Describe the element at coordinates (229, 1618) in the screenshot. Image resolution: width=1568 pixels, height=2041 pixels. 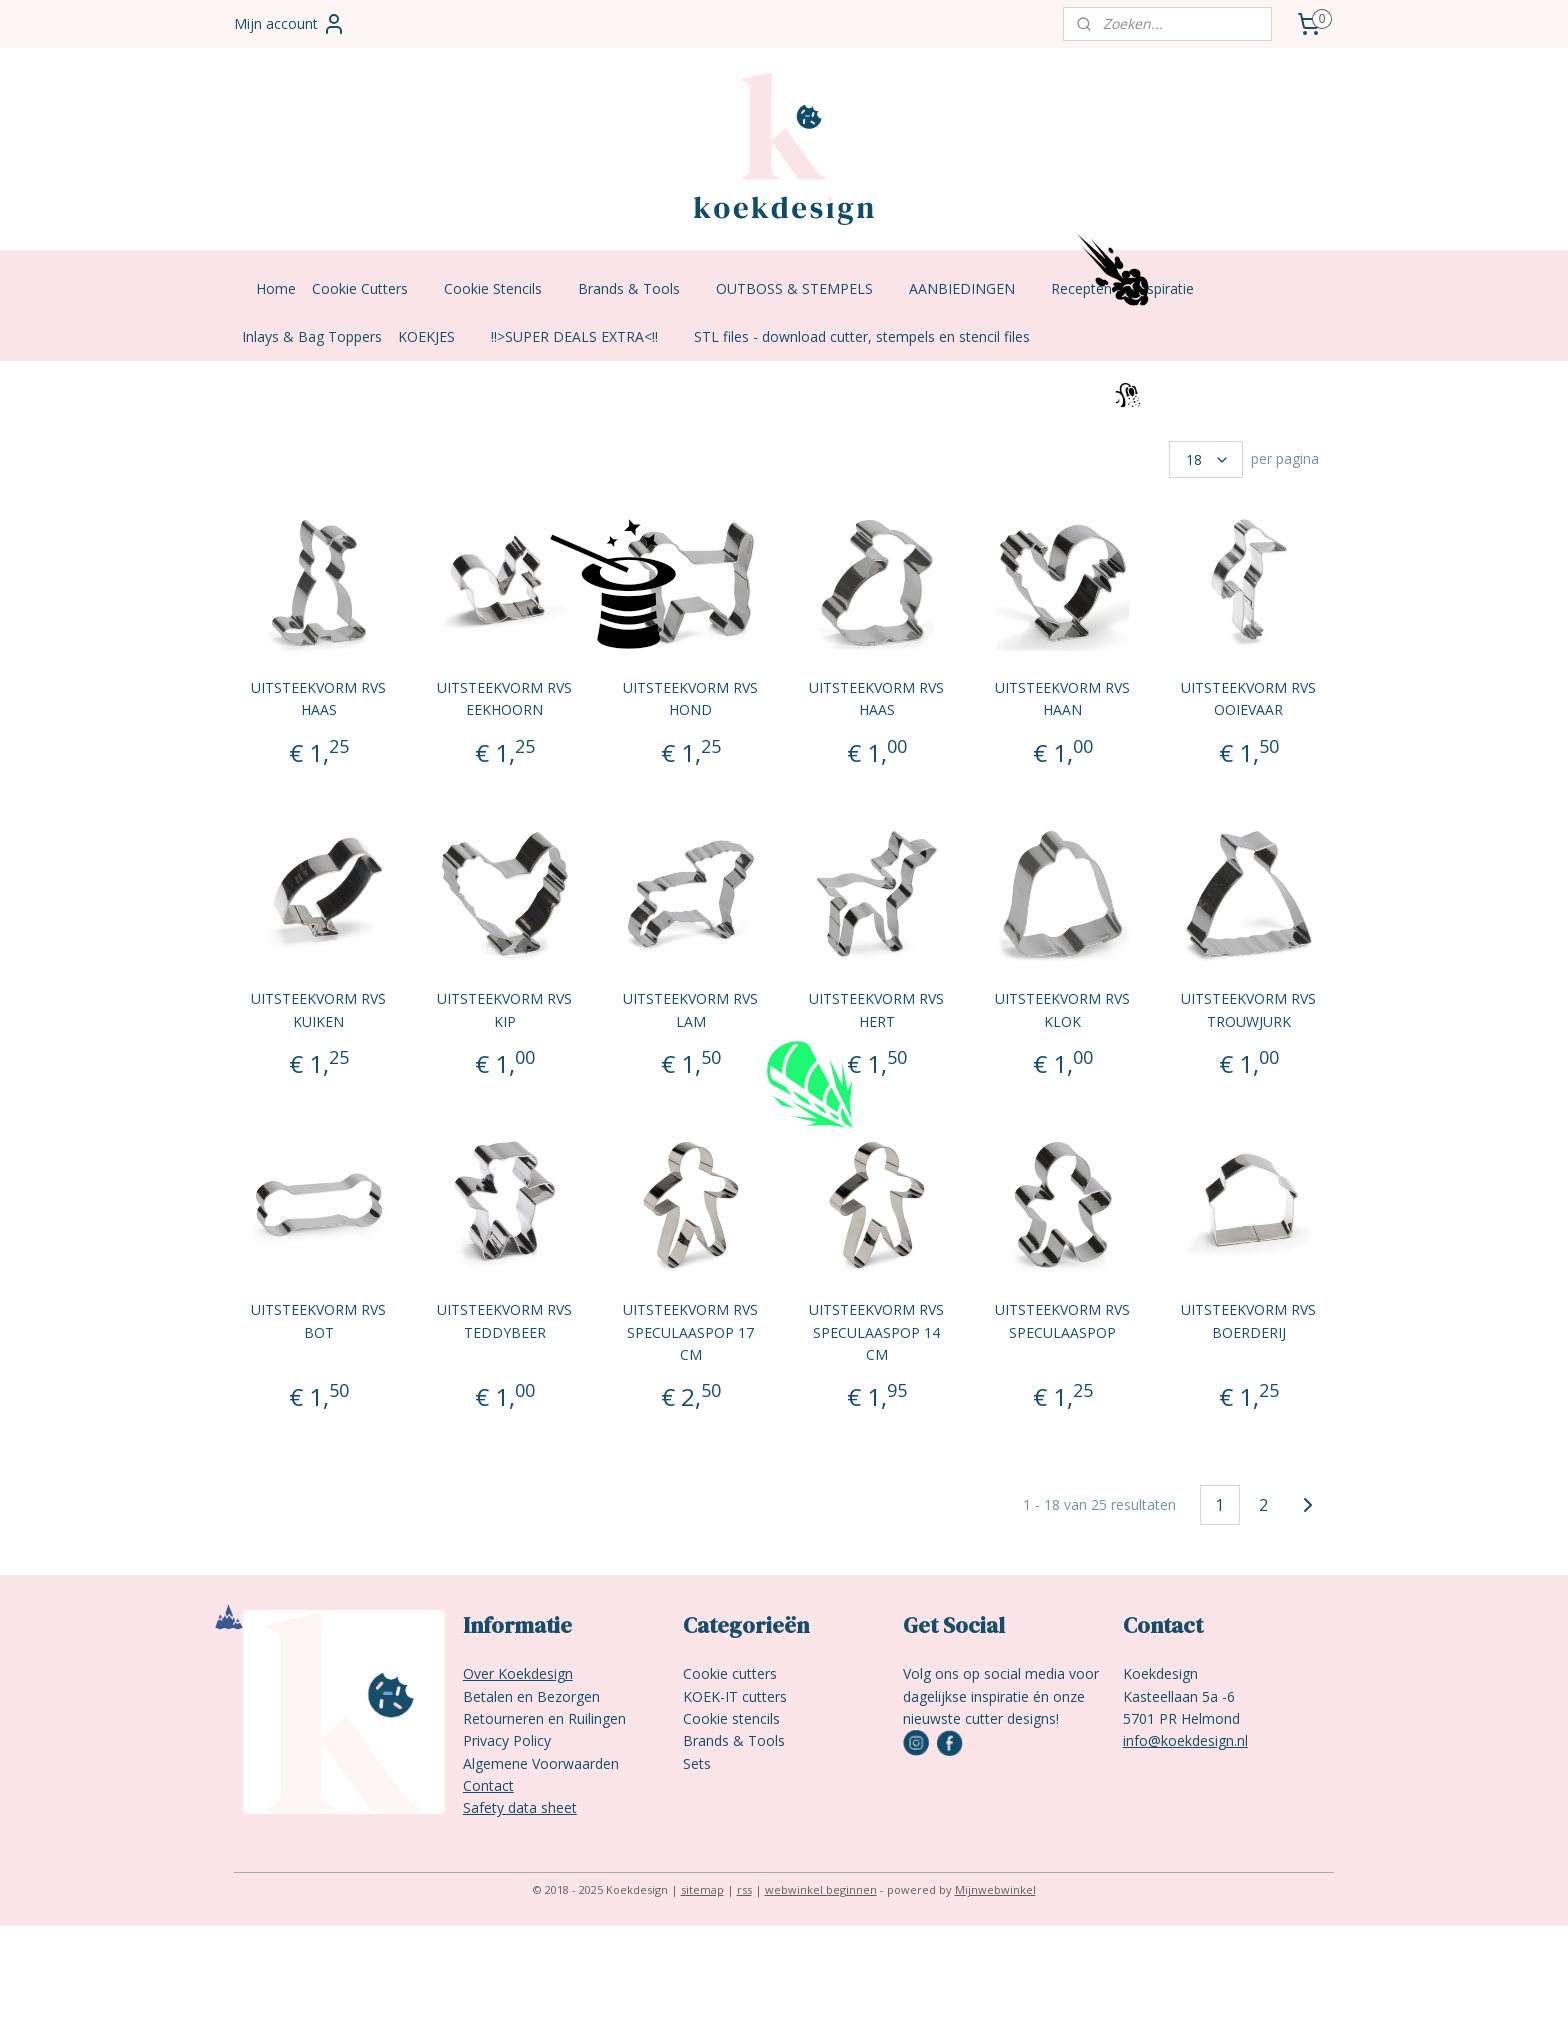
I see `view mountain or terrain features` at that location.